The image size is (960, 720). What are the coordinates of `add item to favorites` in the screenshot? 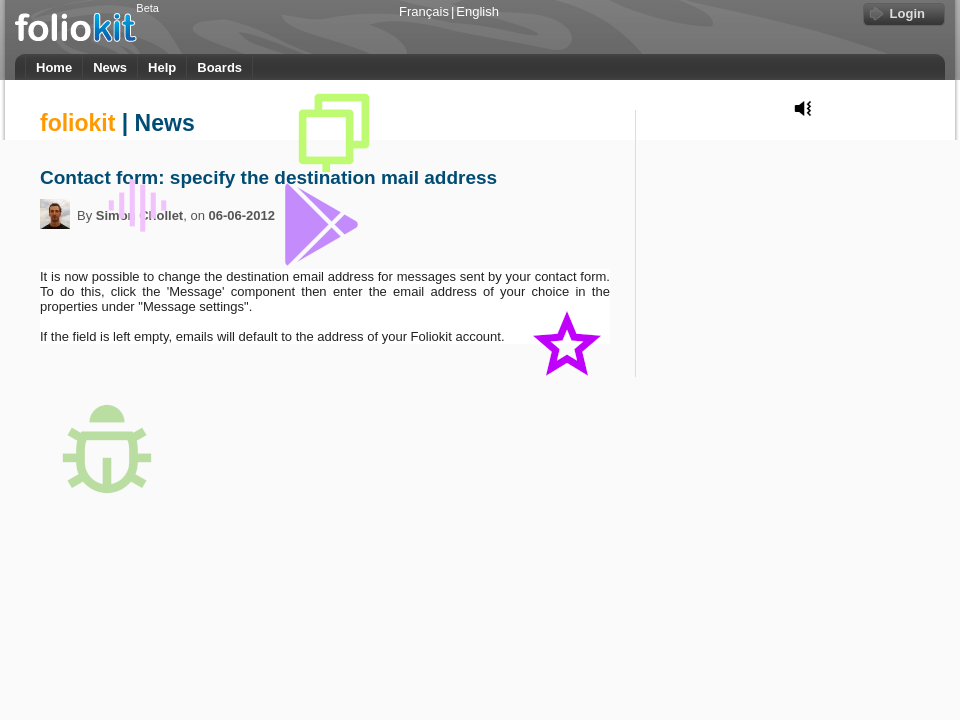 It's located at (567, 345).